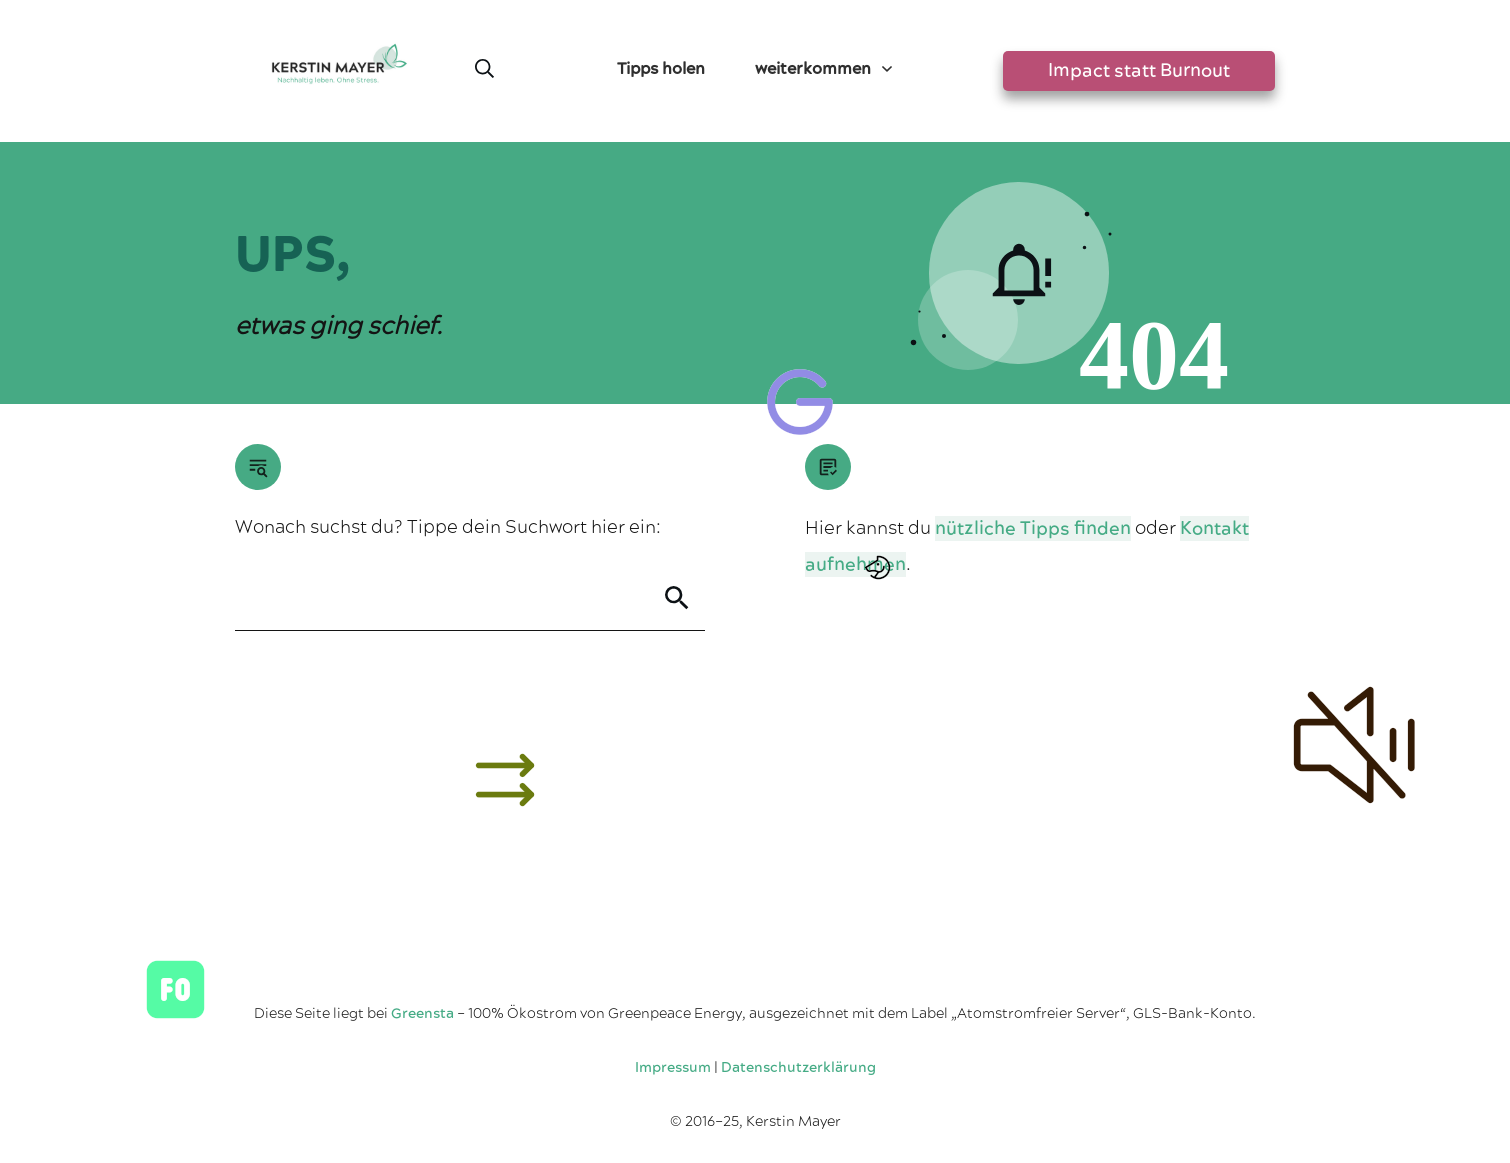 The height and width of the screenshot is (1163, 1510). I want to click on select F0 keyboard shortcut or function key, so click(175, 989).